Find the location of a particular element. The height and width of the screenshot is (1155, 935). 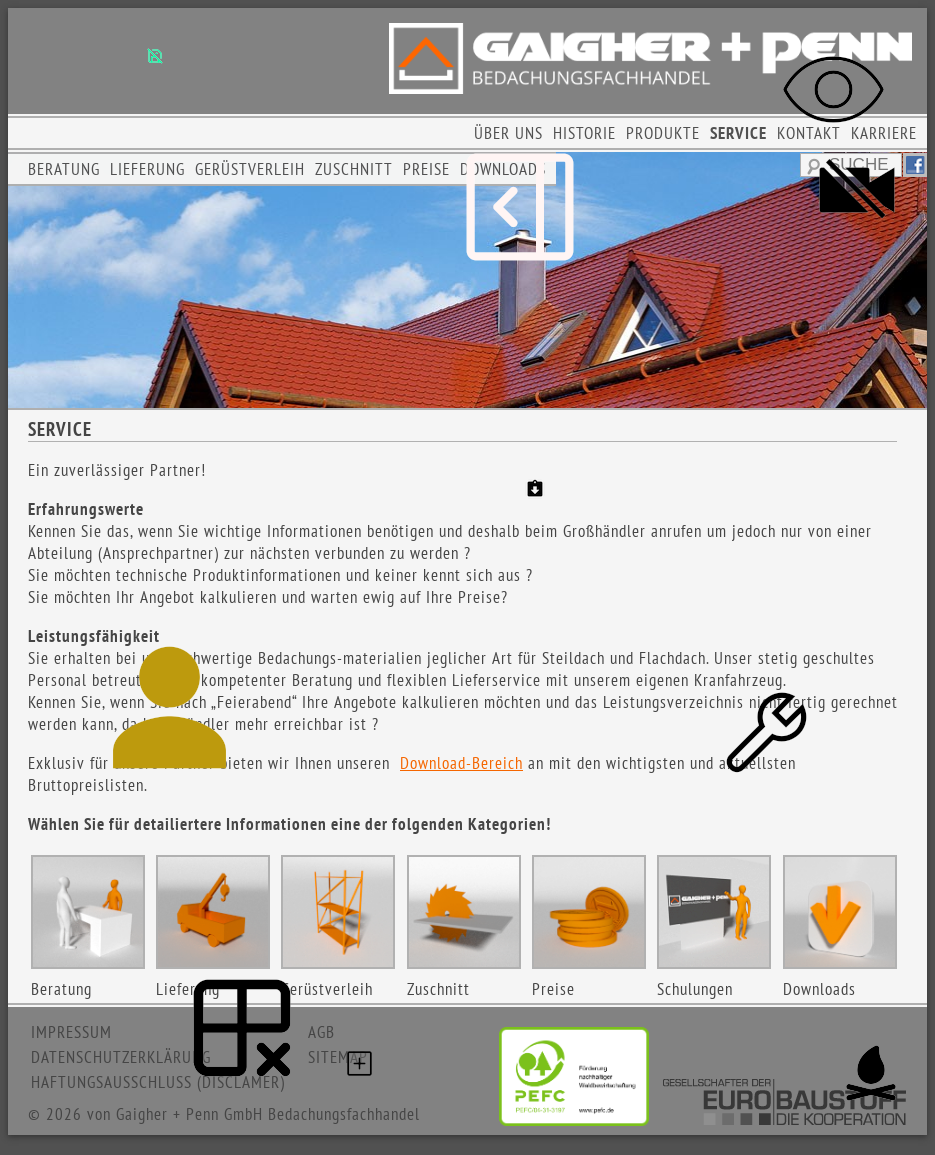

download or receive an assignment is located at coordinates (535, 489).